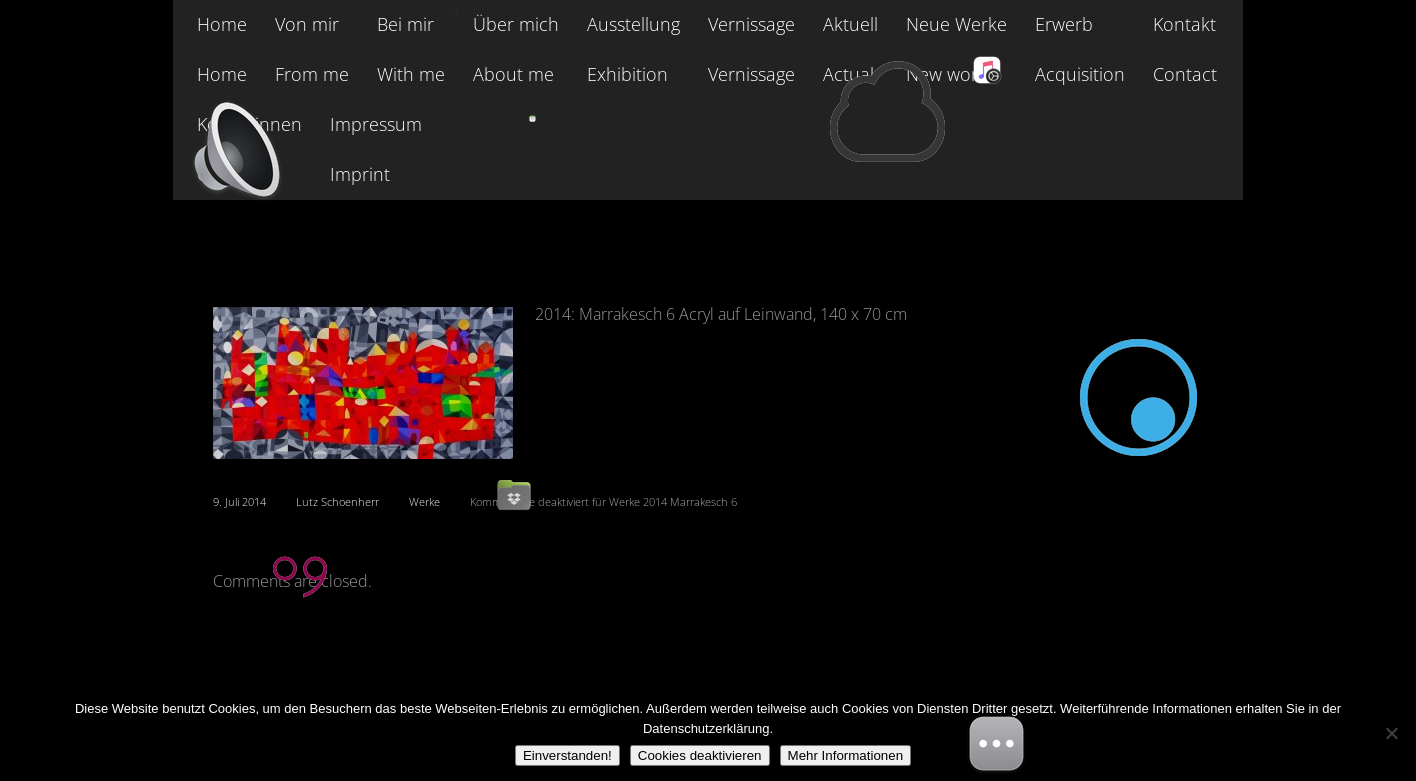 The width and height of the screenshot is (1416, 781). Describe the element at coordinates (237, 151) in the screenshot. I see `adjust speaker or audio output settings` at that location.